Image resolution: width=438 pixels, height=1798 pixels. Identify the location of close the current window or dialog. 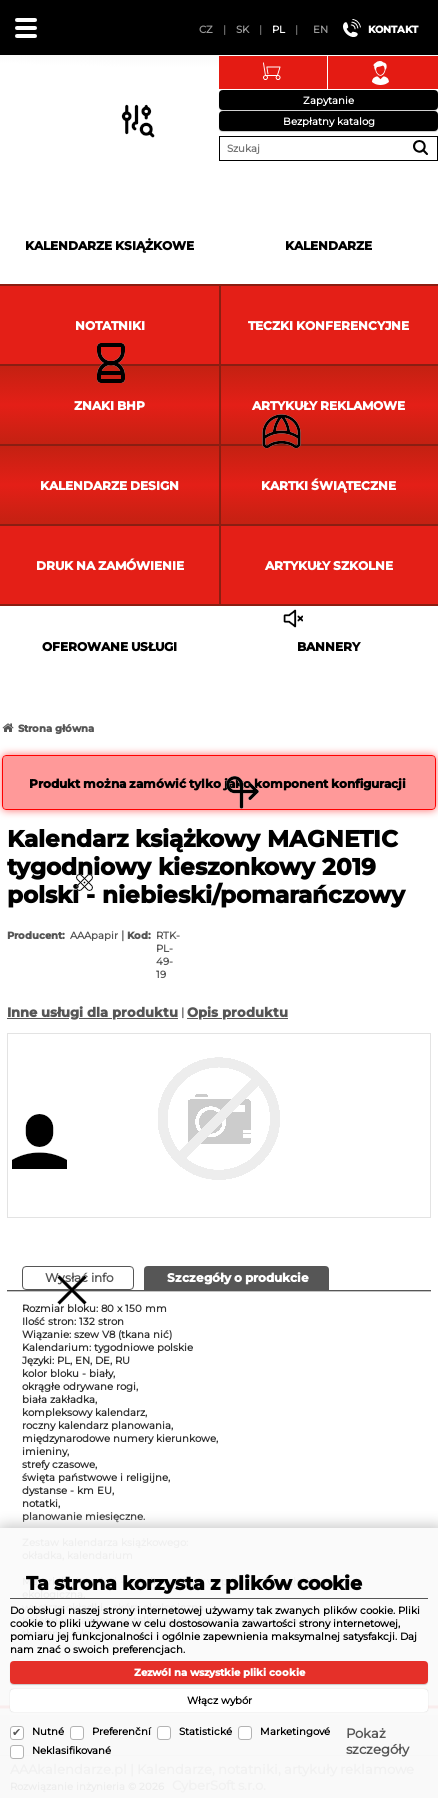
(72, 1290).